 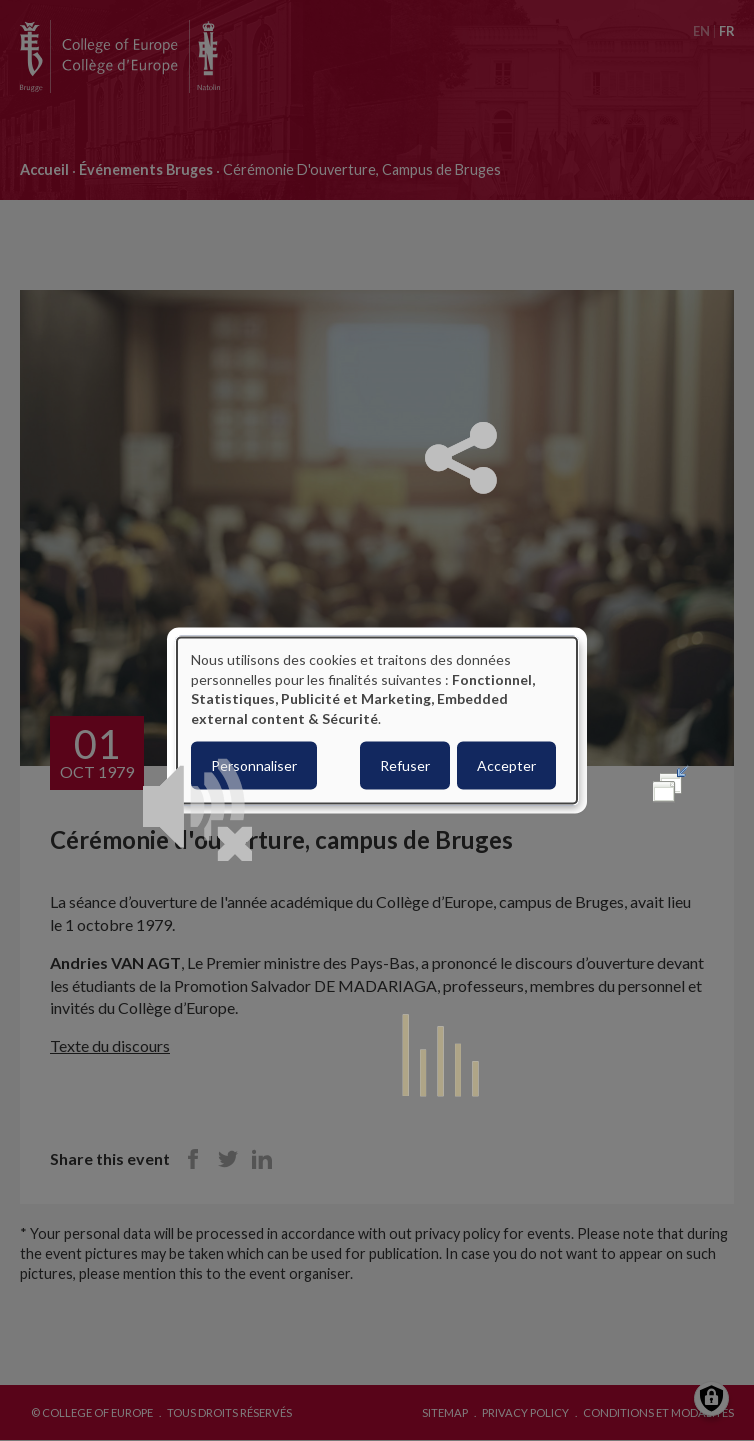 I want to click on open public shared folder, so click(x=461, y=458).